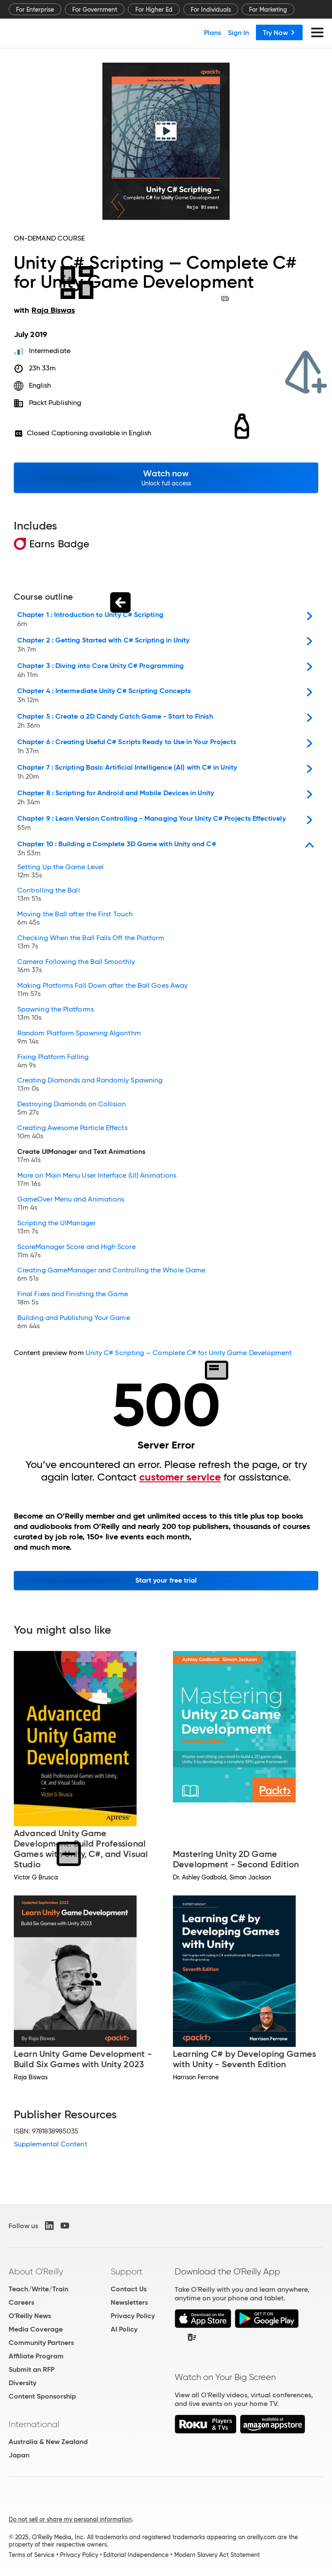  What do you see at coordinates (225, 299) in the screenshot?
I see `track delivery or shipping status` at bounding box center [225, 299].